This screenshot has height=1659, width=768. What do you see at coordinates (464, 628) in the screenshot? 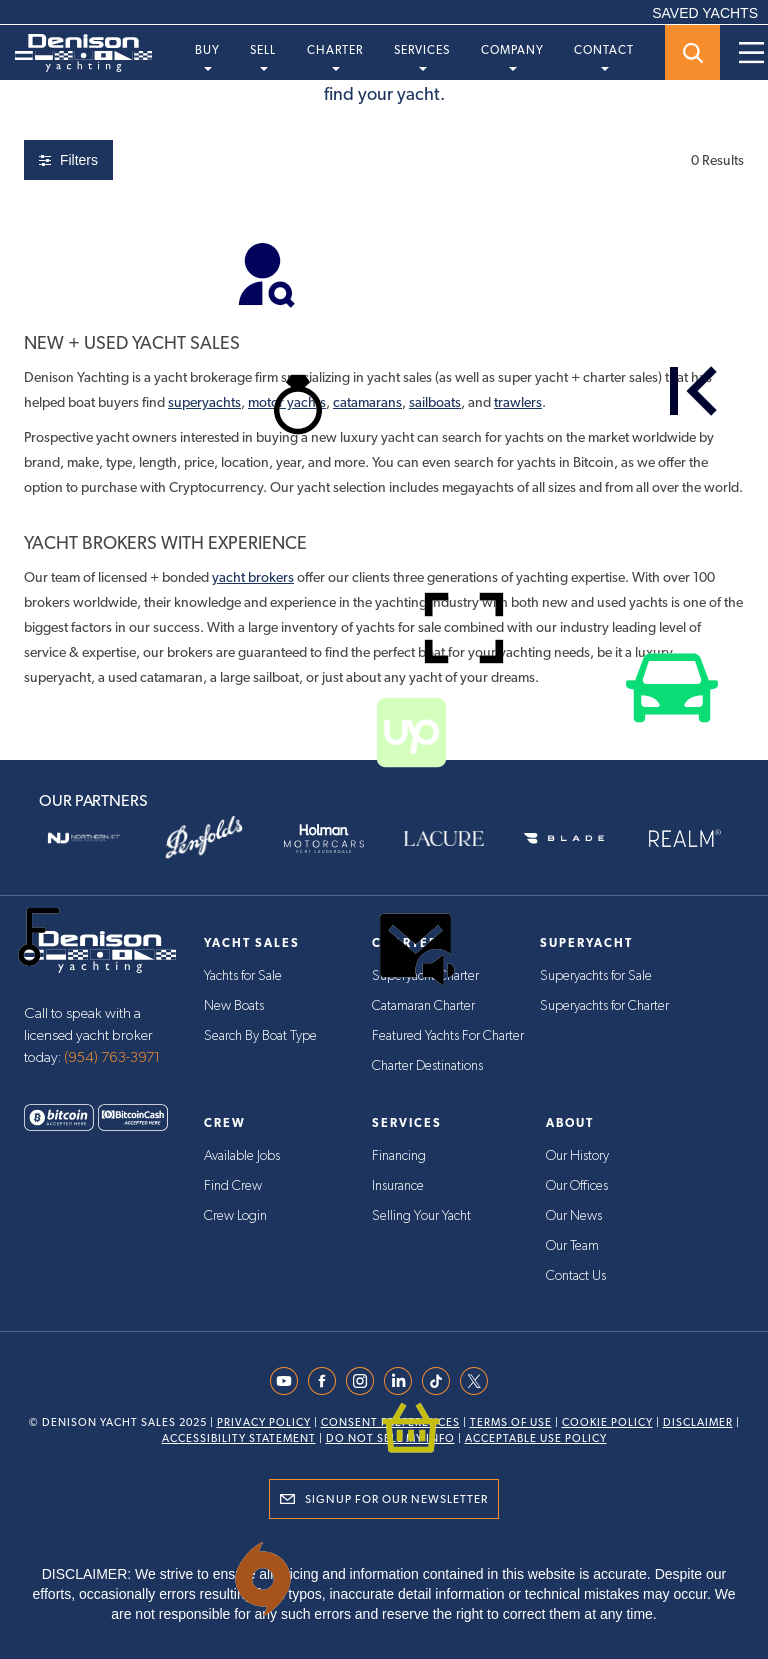
I see `enter fullscreen mode` at bounding box center [464, 628].